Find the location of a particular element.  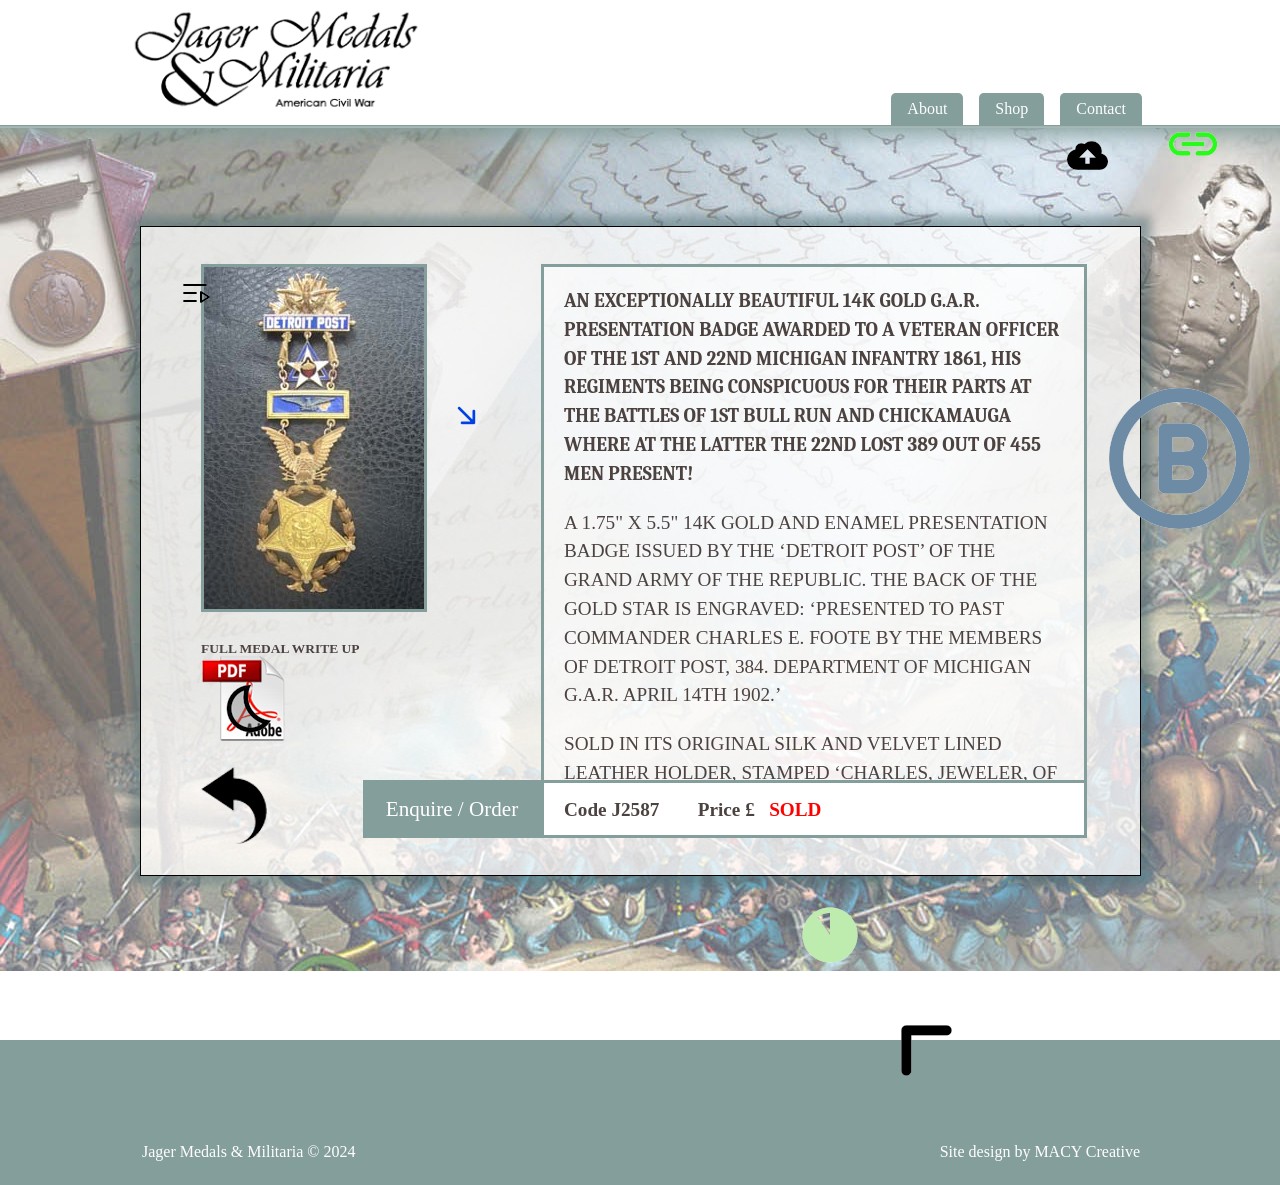

view playback queue is located at coordinates (195, 293).